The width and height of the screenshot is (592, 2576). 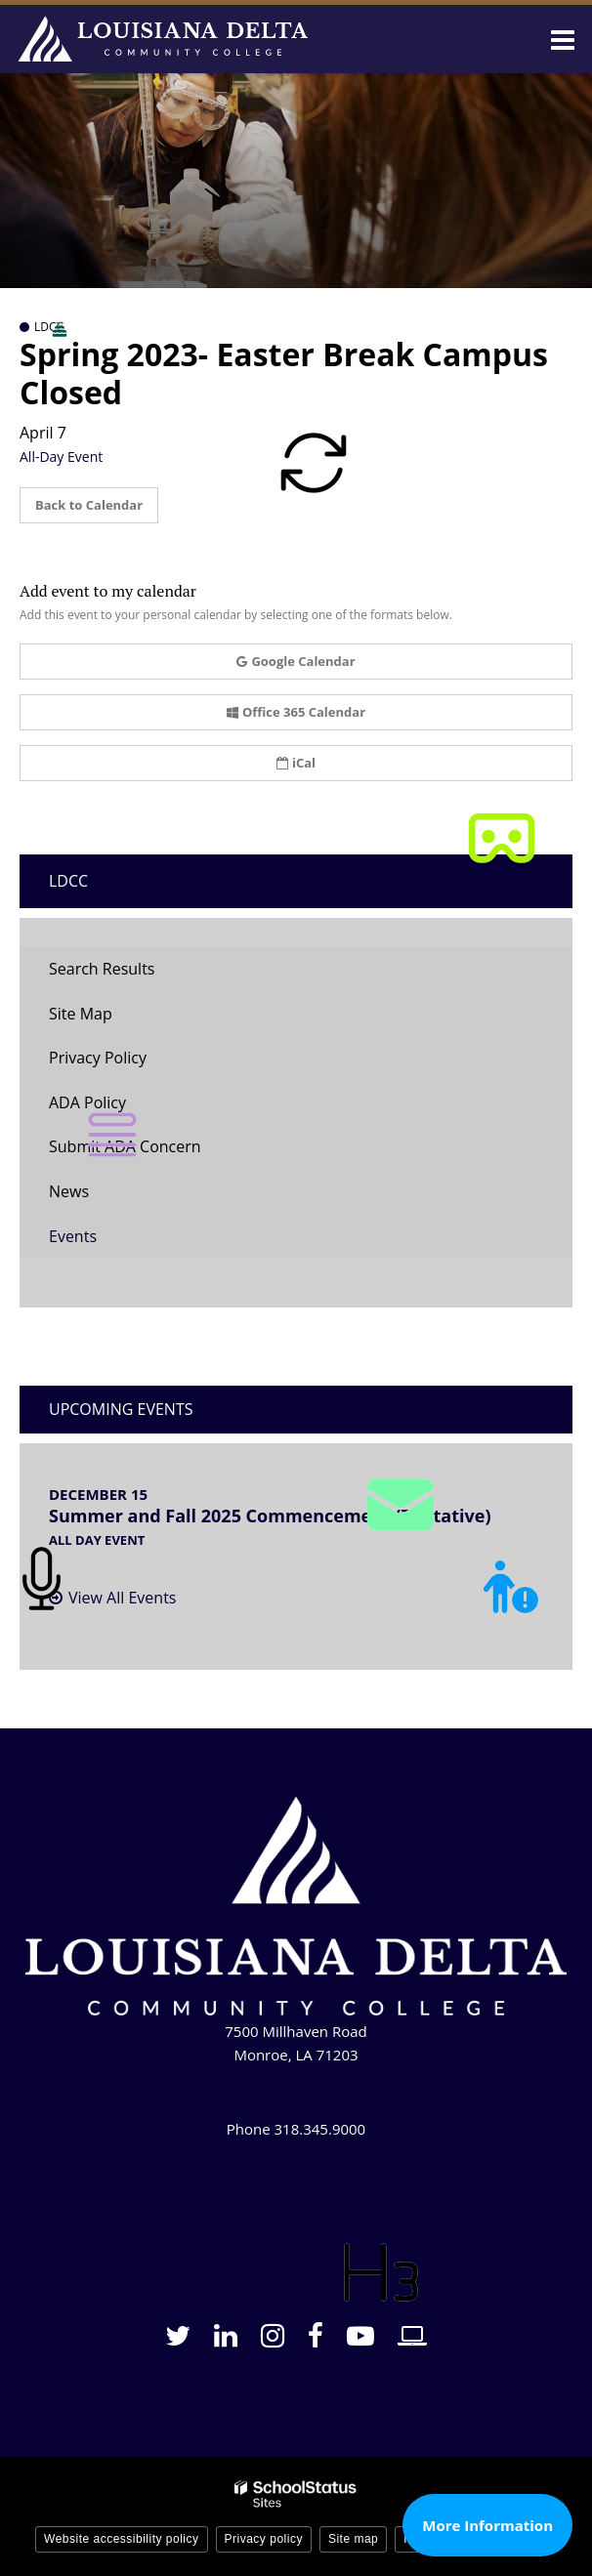 I want to click on refresh or reload content, so click(x=314, y=463).